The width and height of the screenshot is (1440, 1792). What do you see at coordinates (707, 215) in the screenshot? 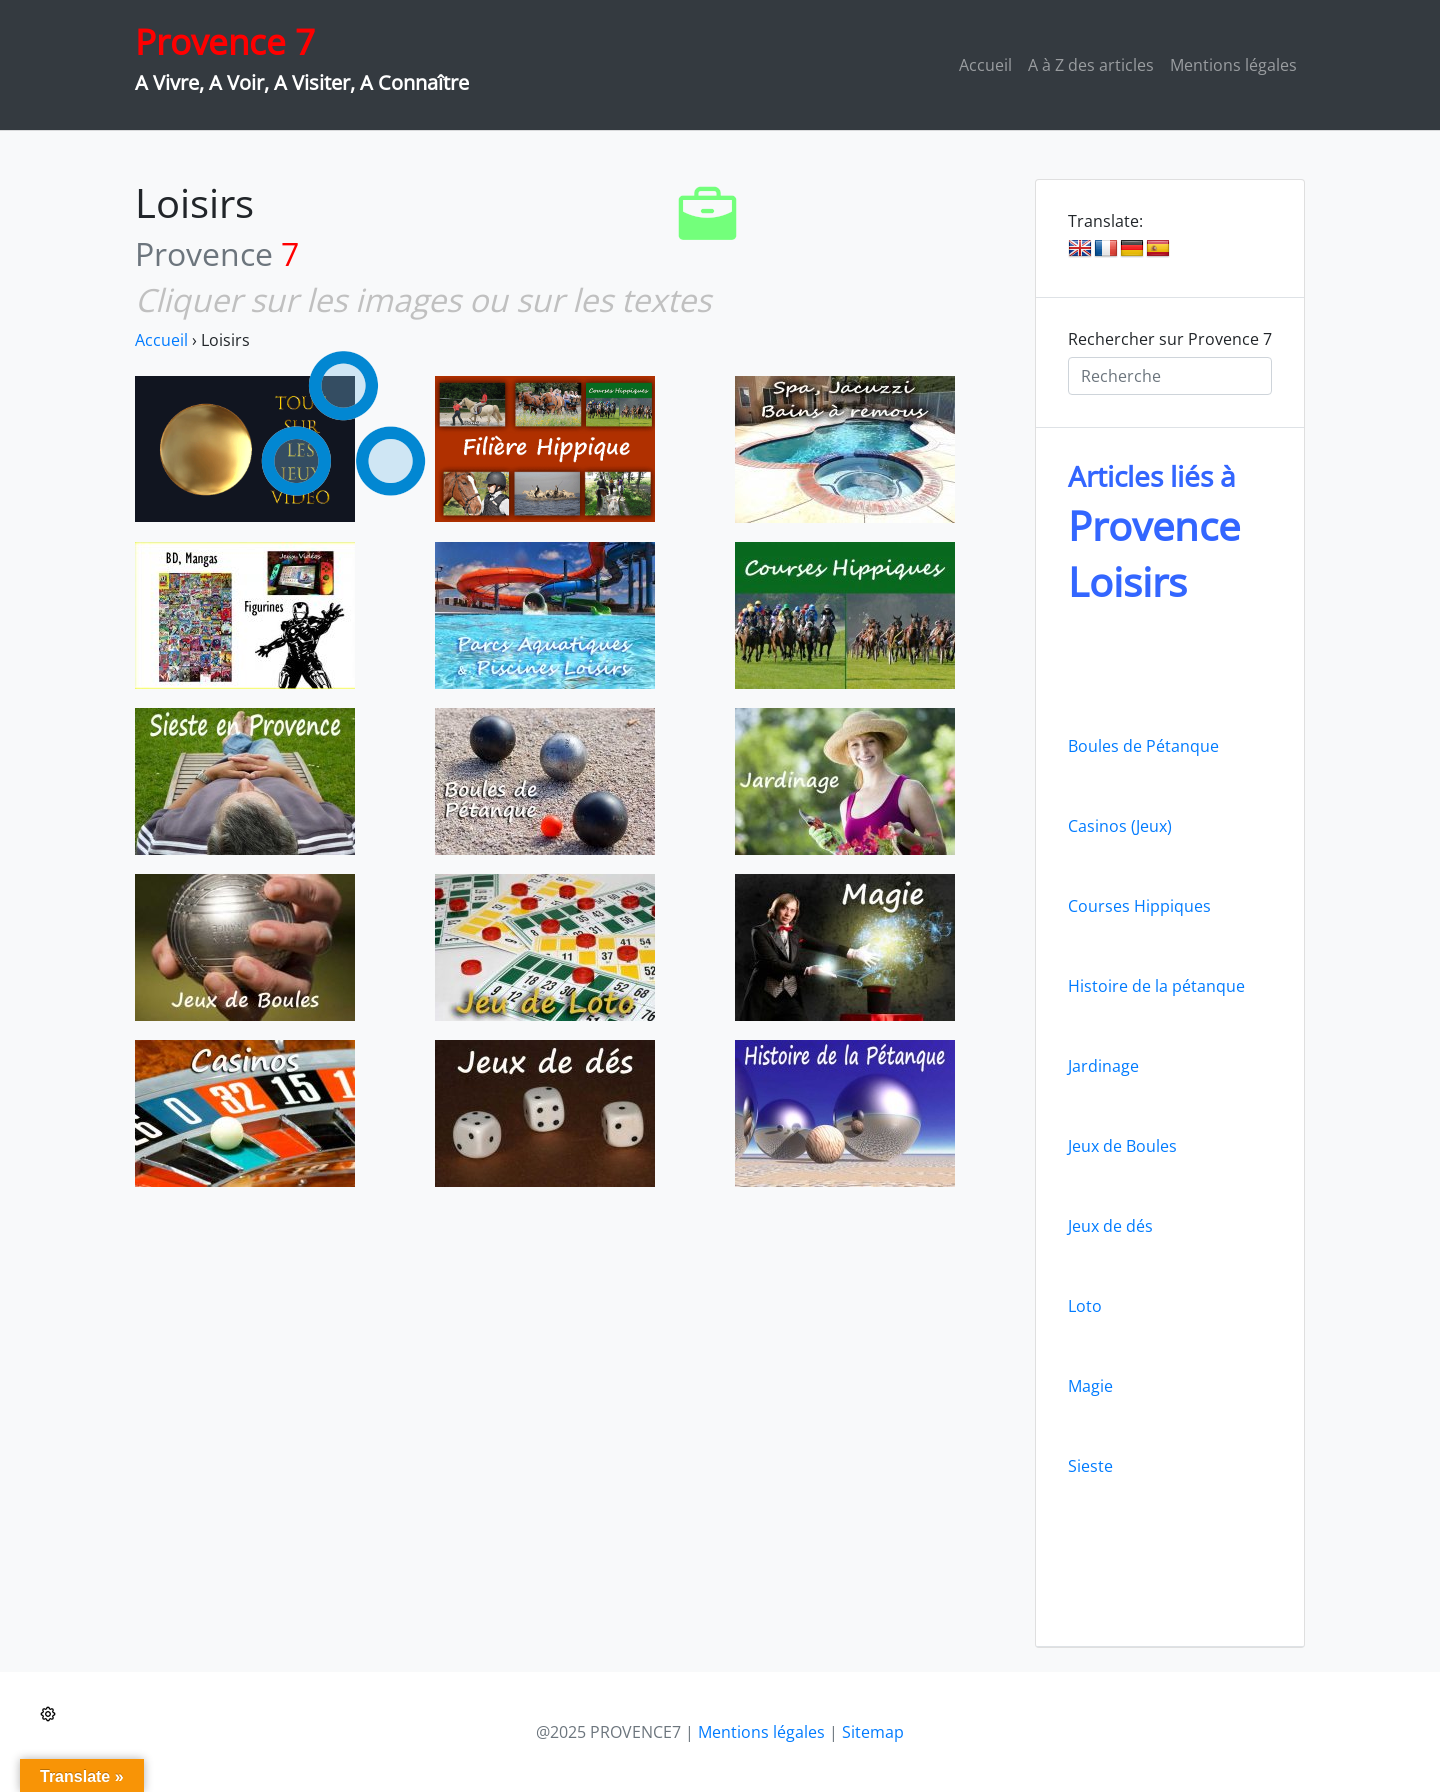
I see `access work or business-related content` at bounding box center [707, 215].